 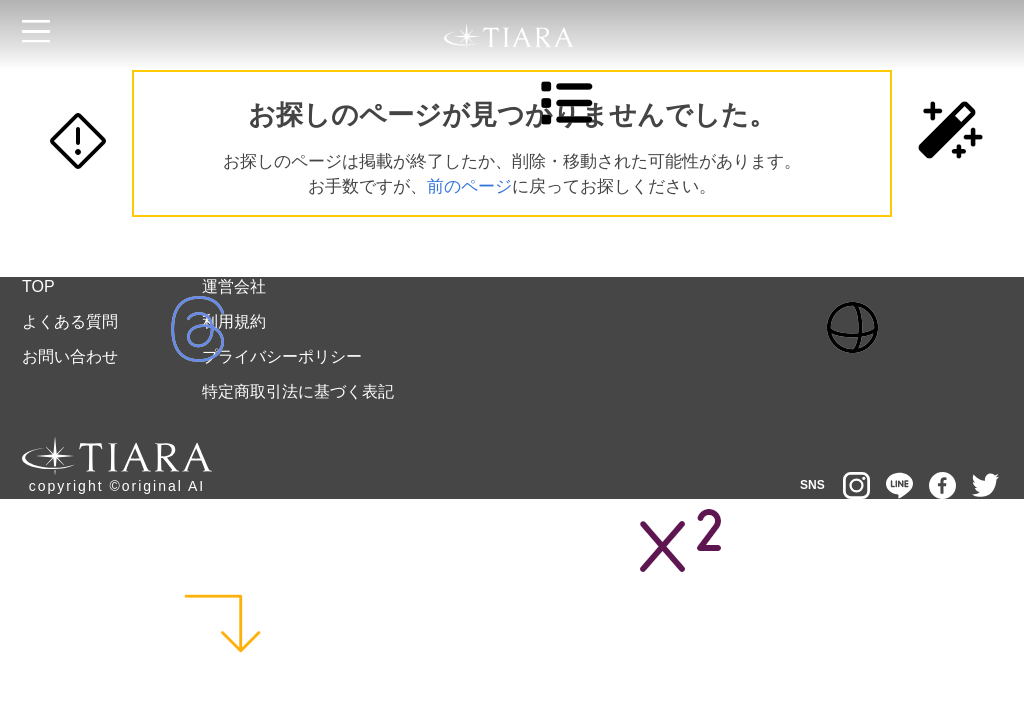 What do you see at coordinates (947, 130) in the screenshot?
I see `apply automatic enhancements or effects` at bounding box center [947, 130].